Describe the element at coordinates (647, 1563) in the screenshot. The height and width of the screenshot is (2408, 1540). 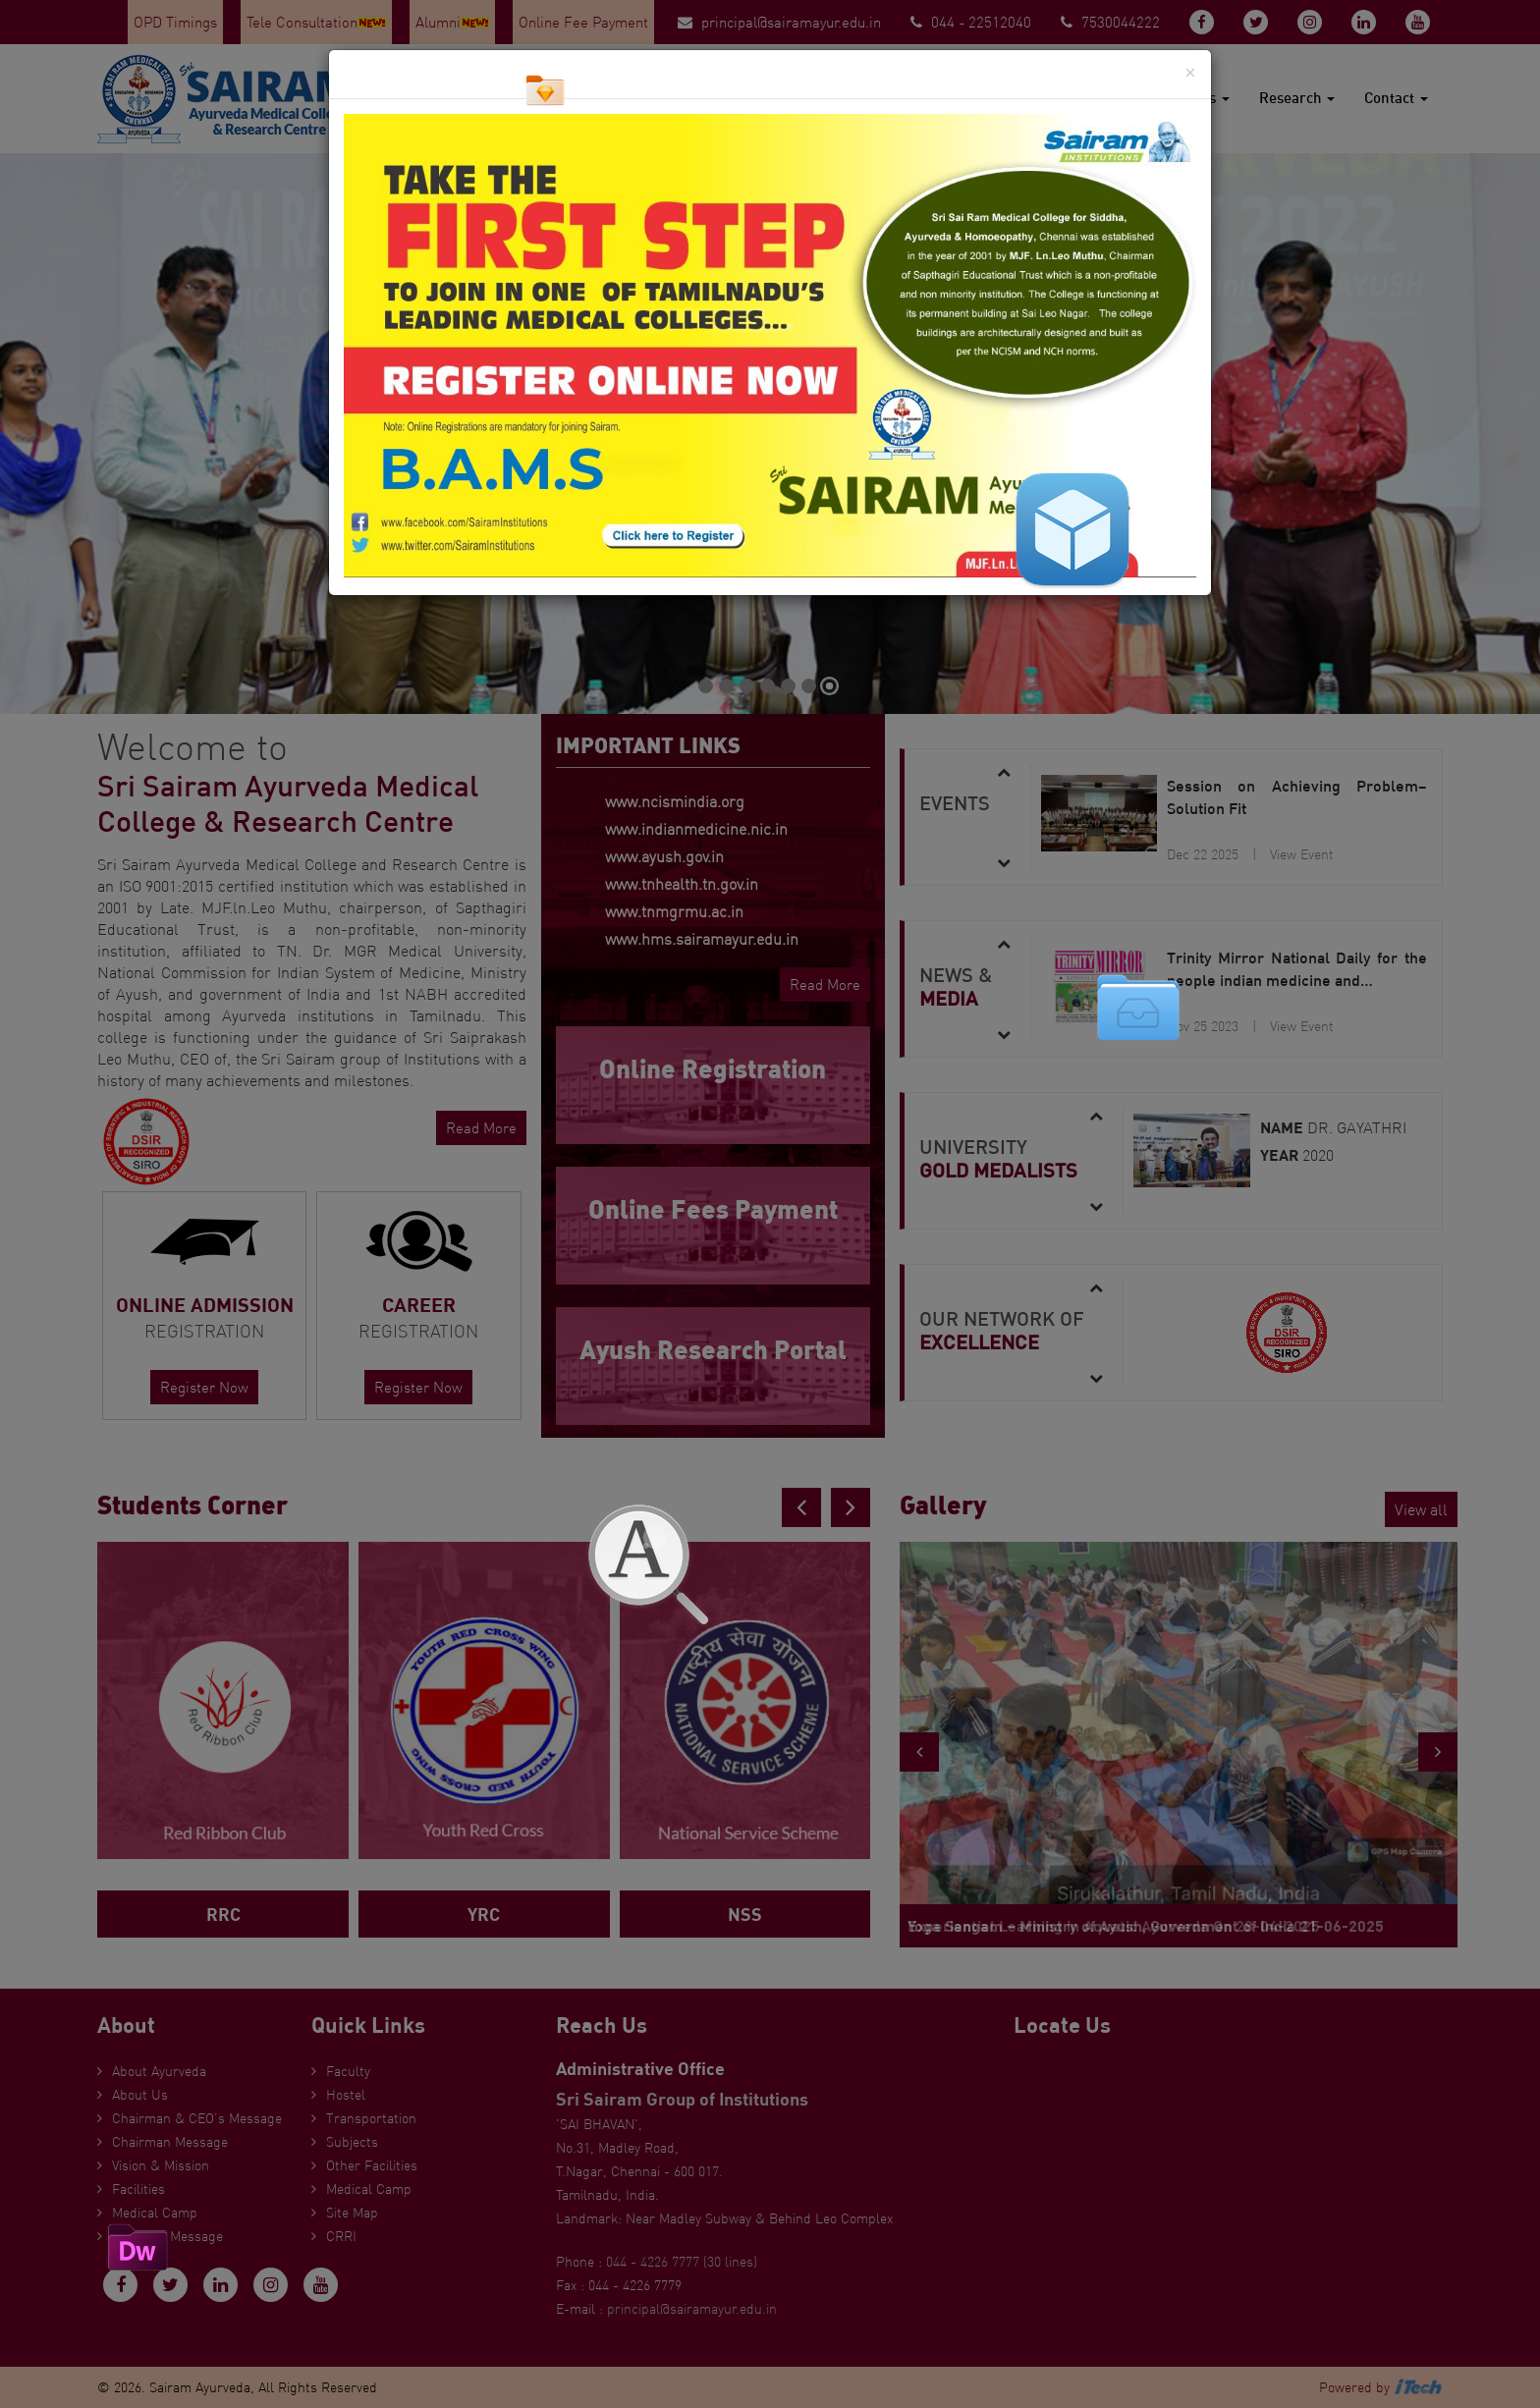
I see `search for files or documents` at that location.